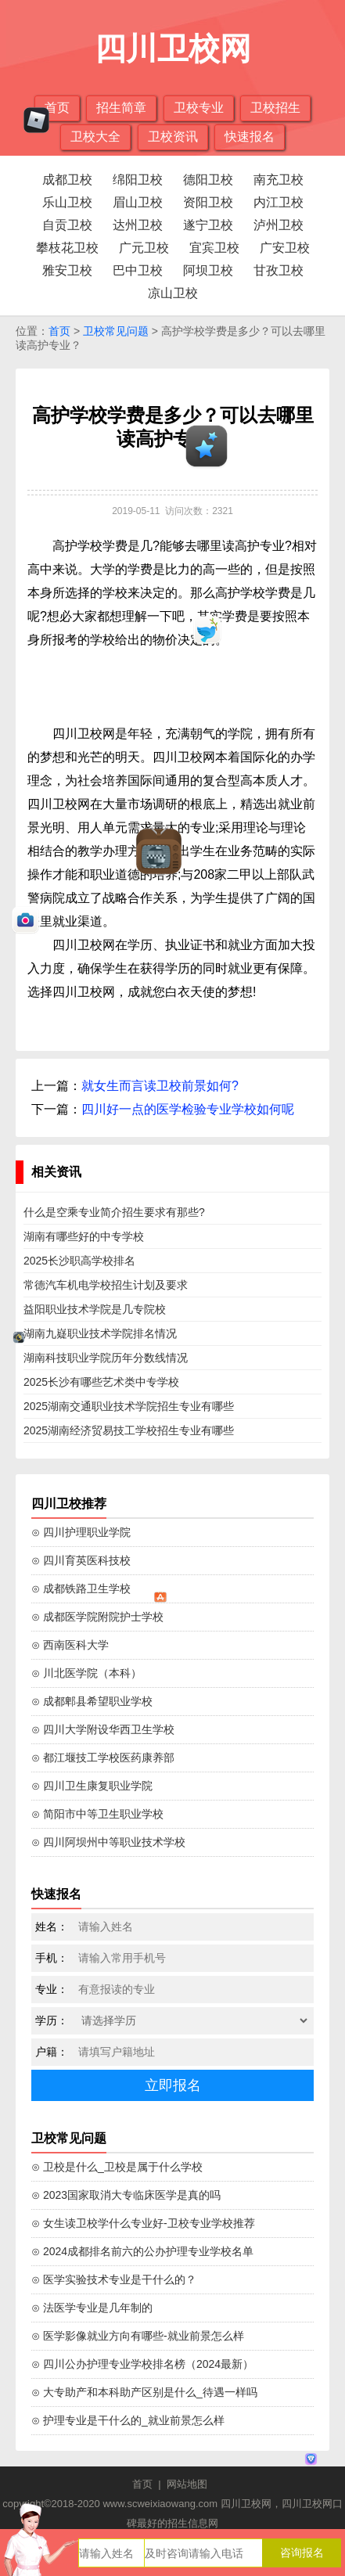  I want to click on open anki flashcard app, so click(207, 446).